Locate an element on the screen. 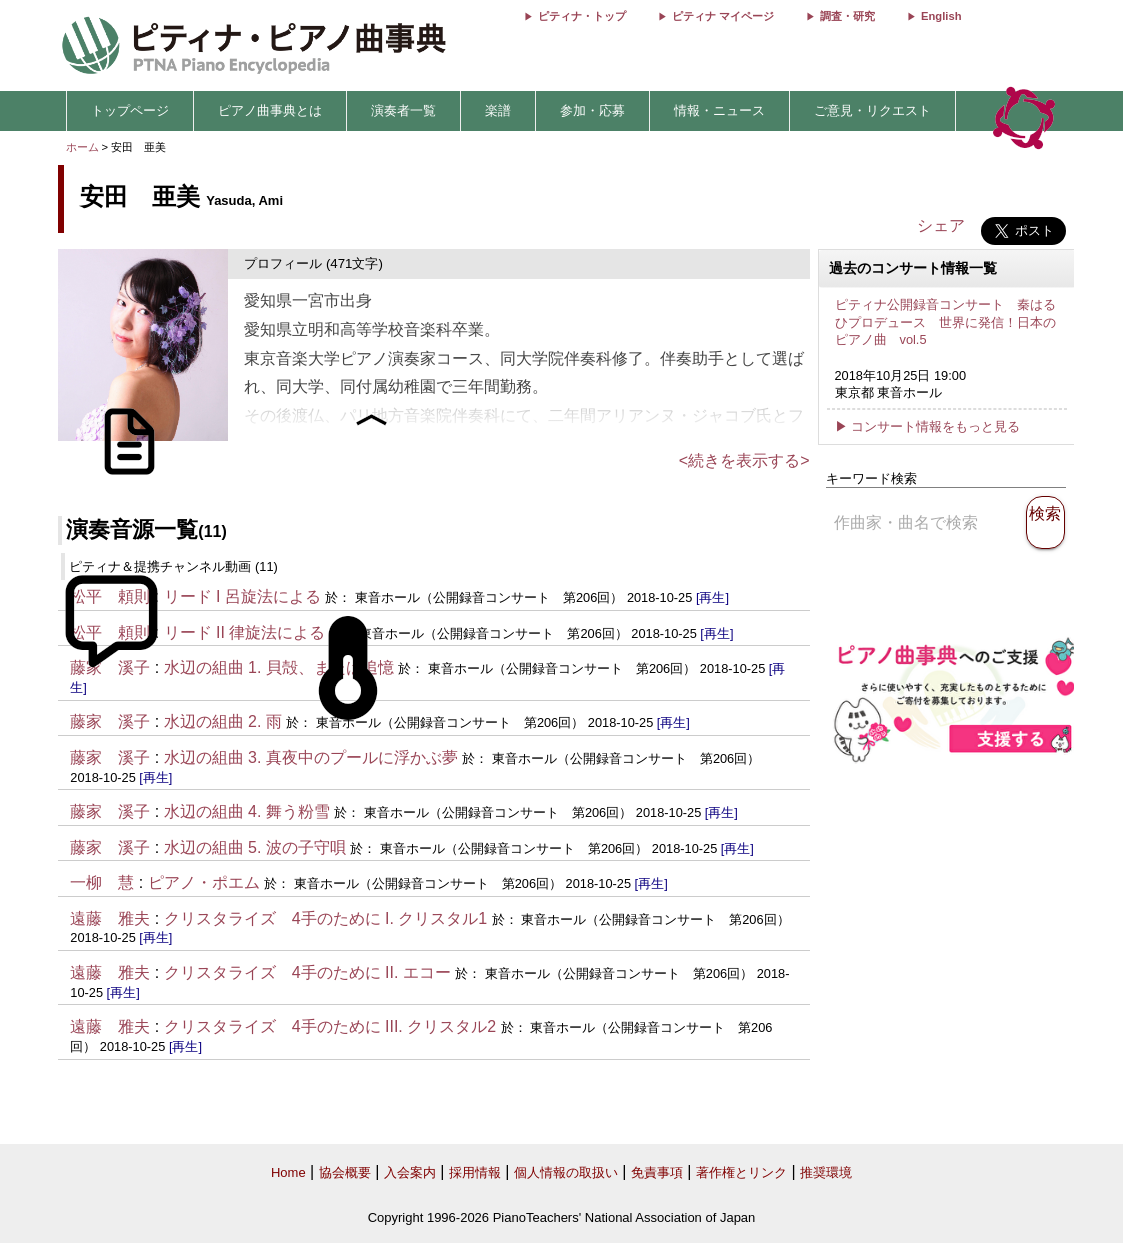 Image resolution: width=1123 pixels, height=1243 pixels. scroll to top of page is located at coordinates (371, 420).